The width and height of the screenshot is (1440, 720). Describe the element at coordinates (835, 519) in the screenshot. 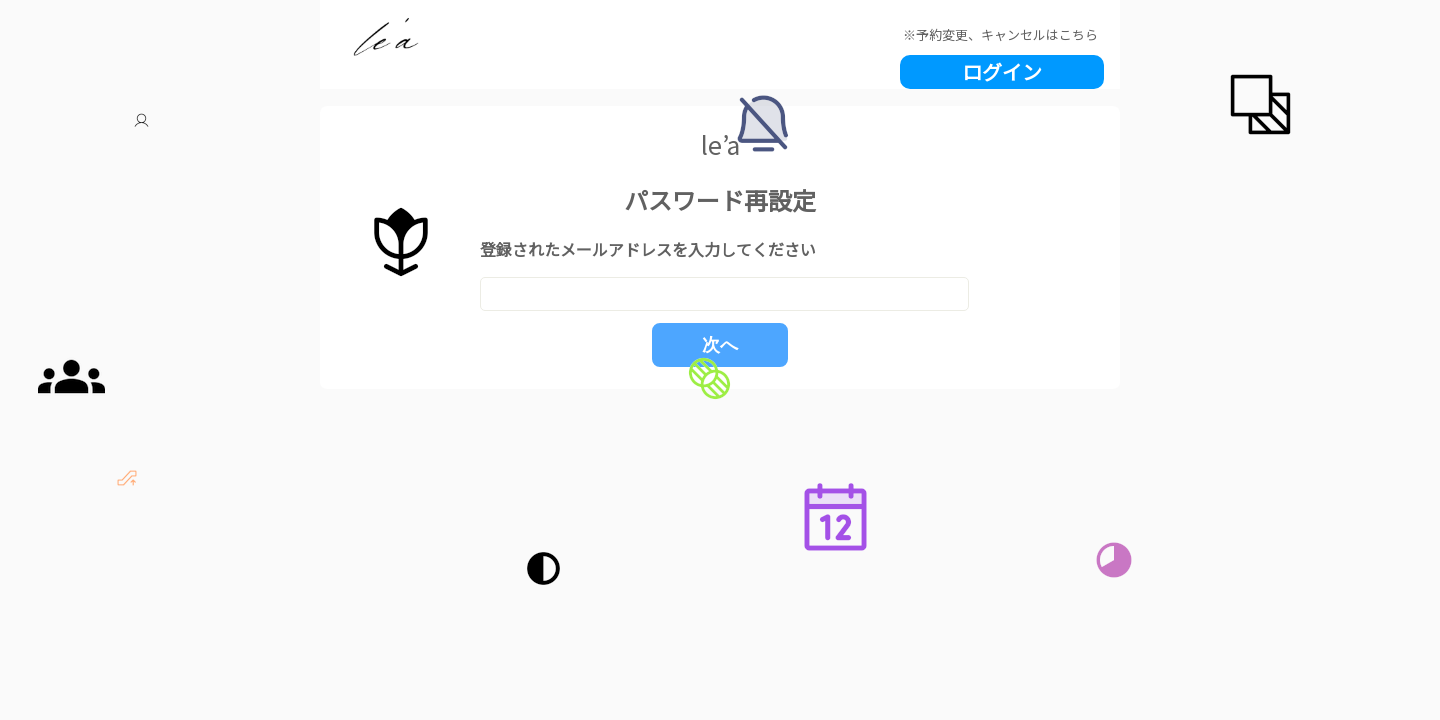

I see `view or open the calendar` at that location.